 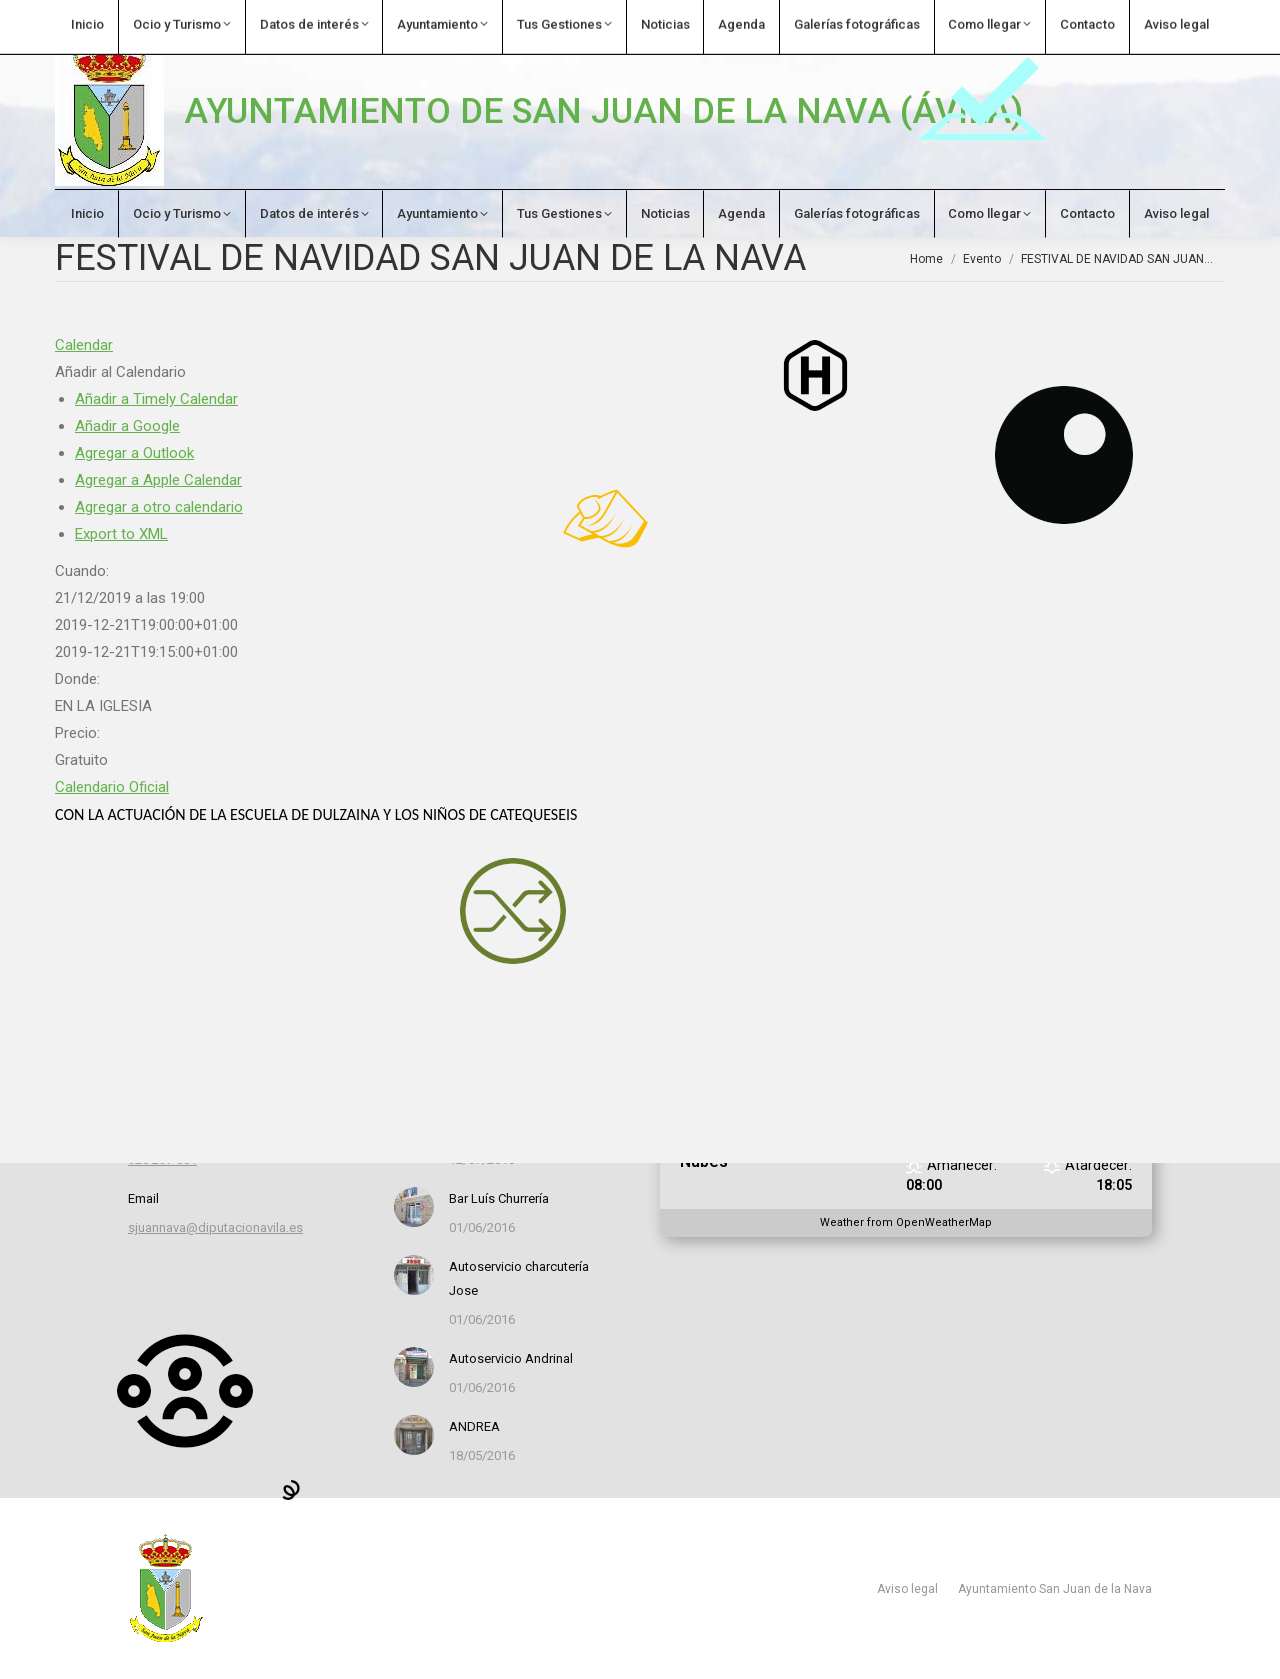 What do you see at coordinates (513, 911) in the screenshot?
I see `changedetection app logo` at bounding box center [513, 911].